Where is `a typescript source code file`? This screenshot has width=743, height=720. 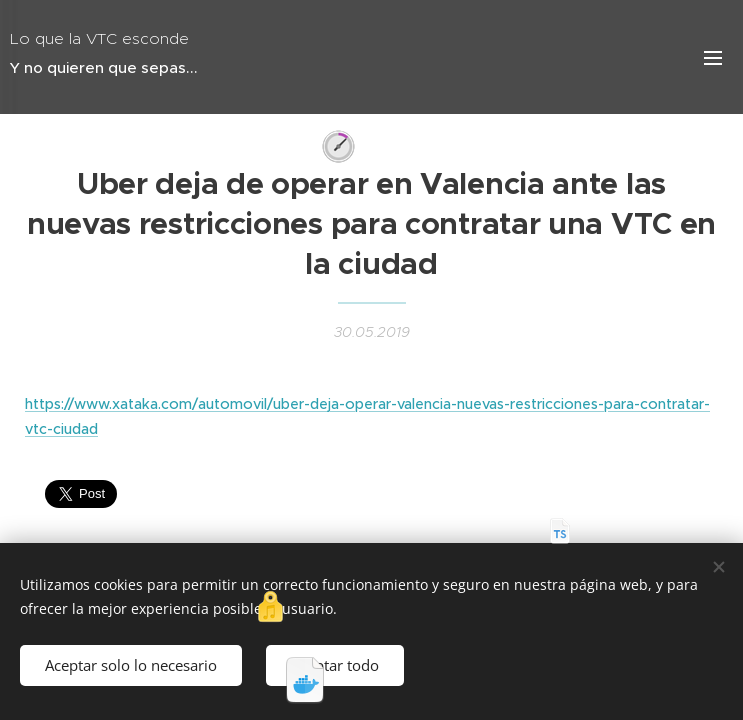 a typescript source code file is located at coordinates (560, 531).